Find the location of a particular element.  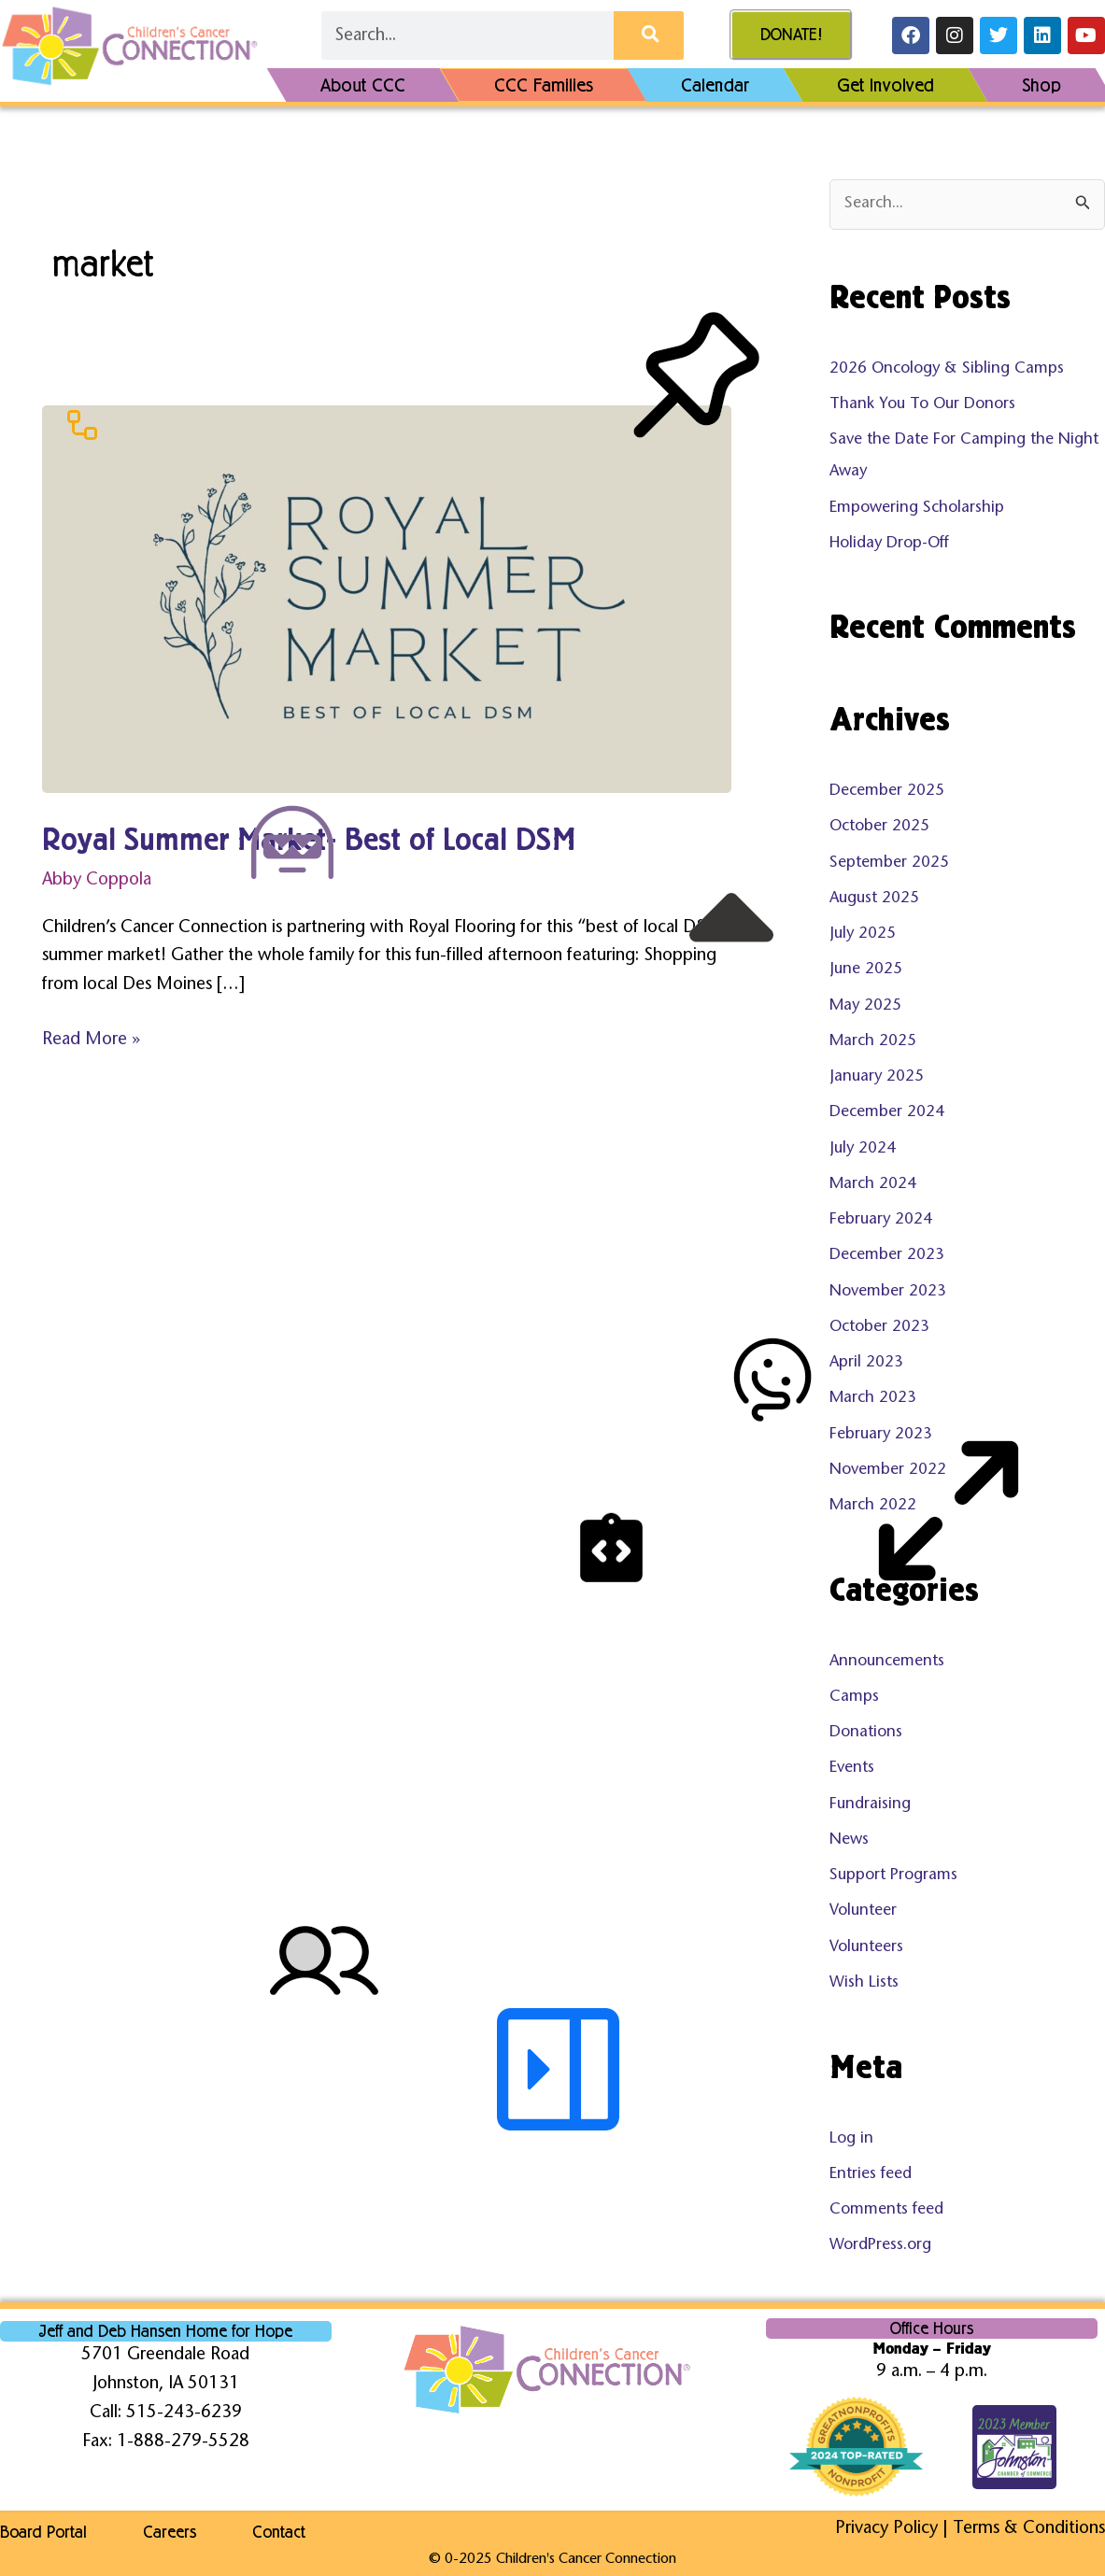

view all users or contacts is located at coordinates (324, 1960).